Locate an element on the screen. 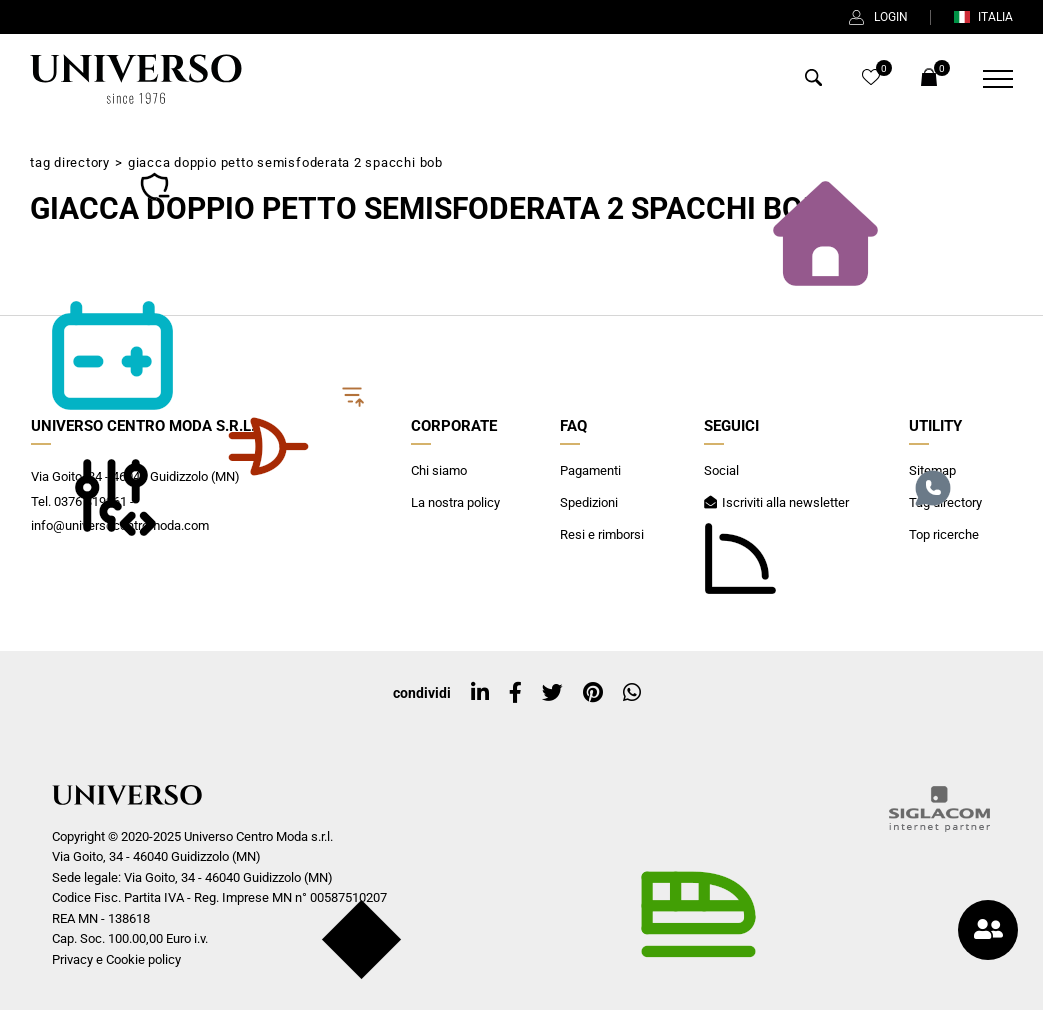 The width and height of the screenshot is (1043, 1010). logic OR gate symbol for circuit diagrams is located at coordinates (268, 446).